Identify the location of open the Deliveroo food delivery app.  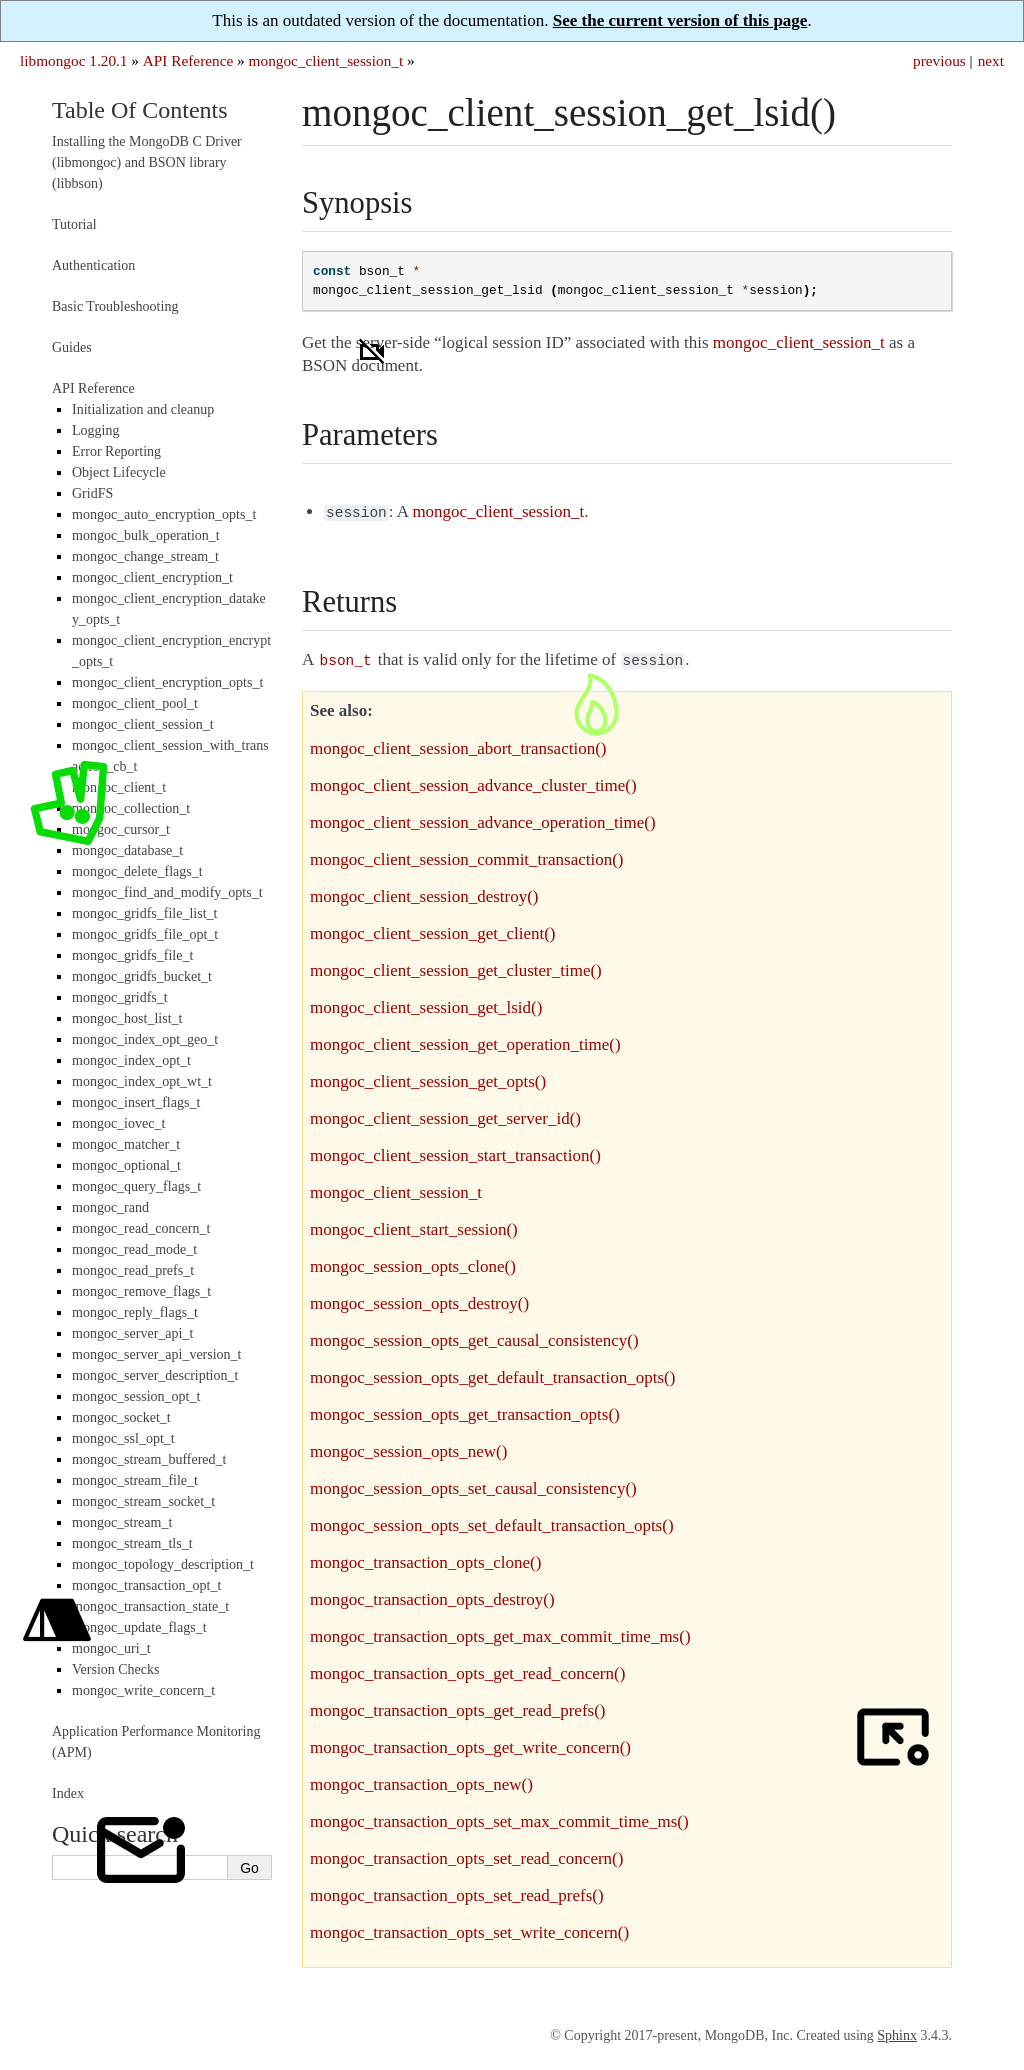
(69, 803).